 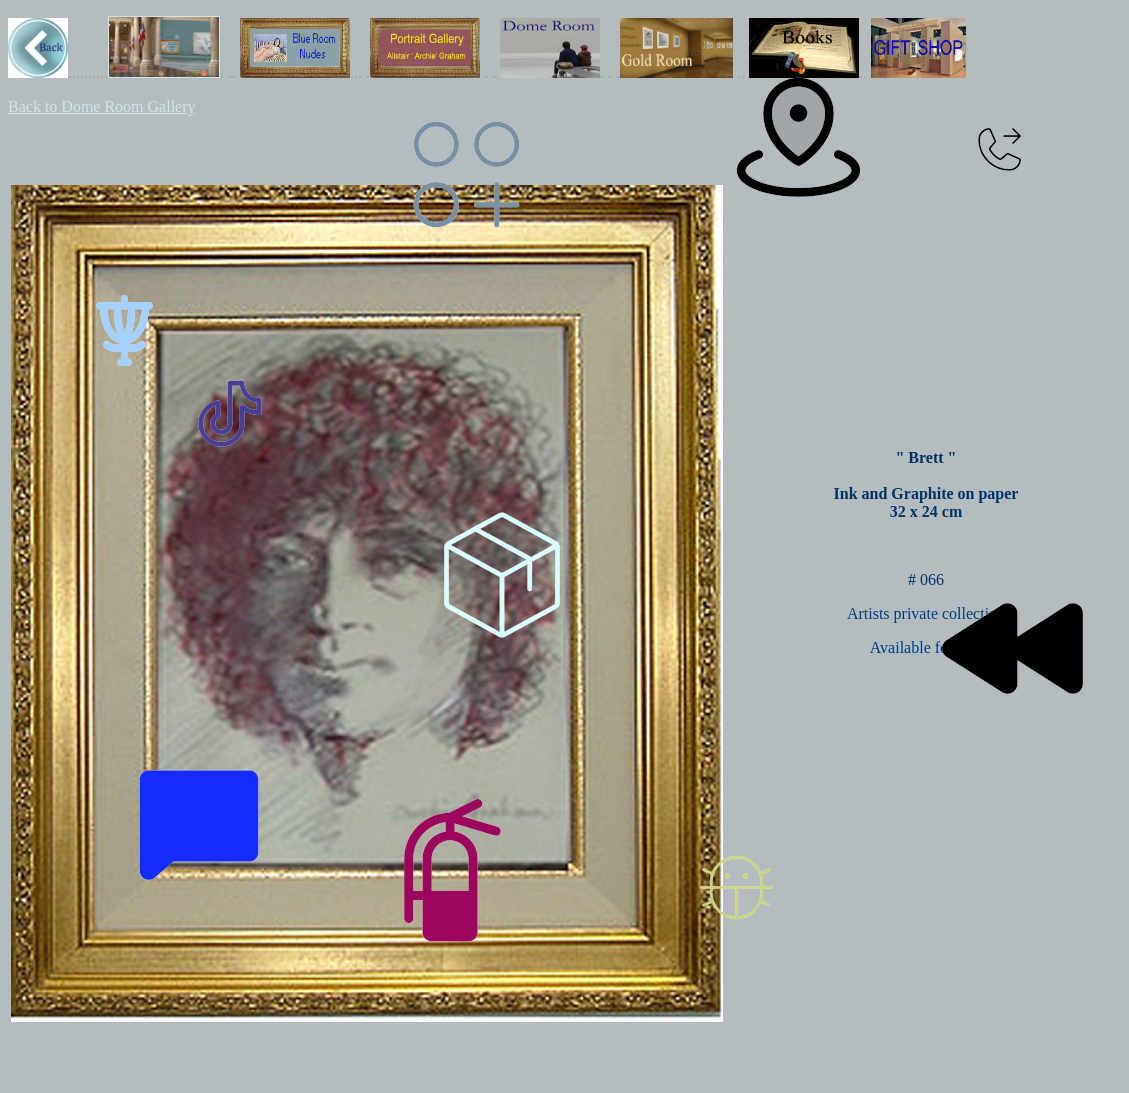 What do you see at coordinates (502, 575) in the screenshot?
I see `view package or shipment details` at bounding box center [502, 575].